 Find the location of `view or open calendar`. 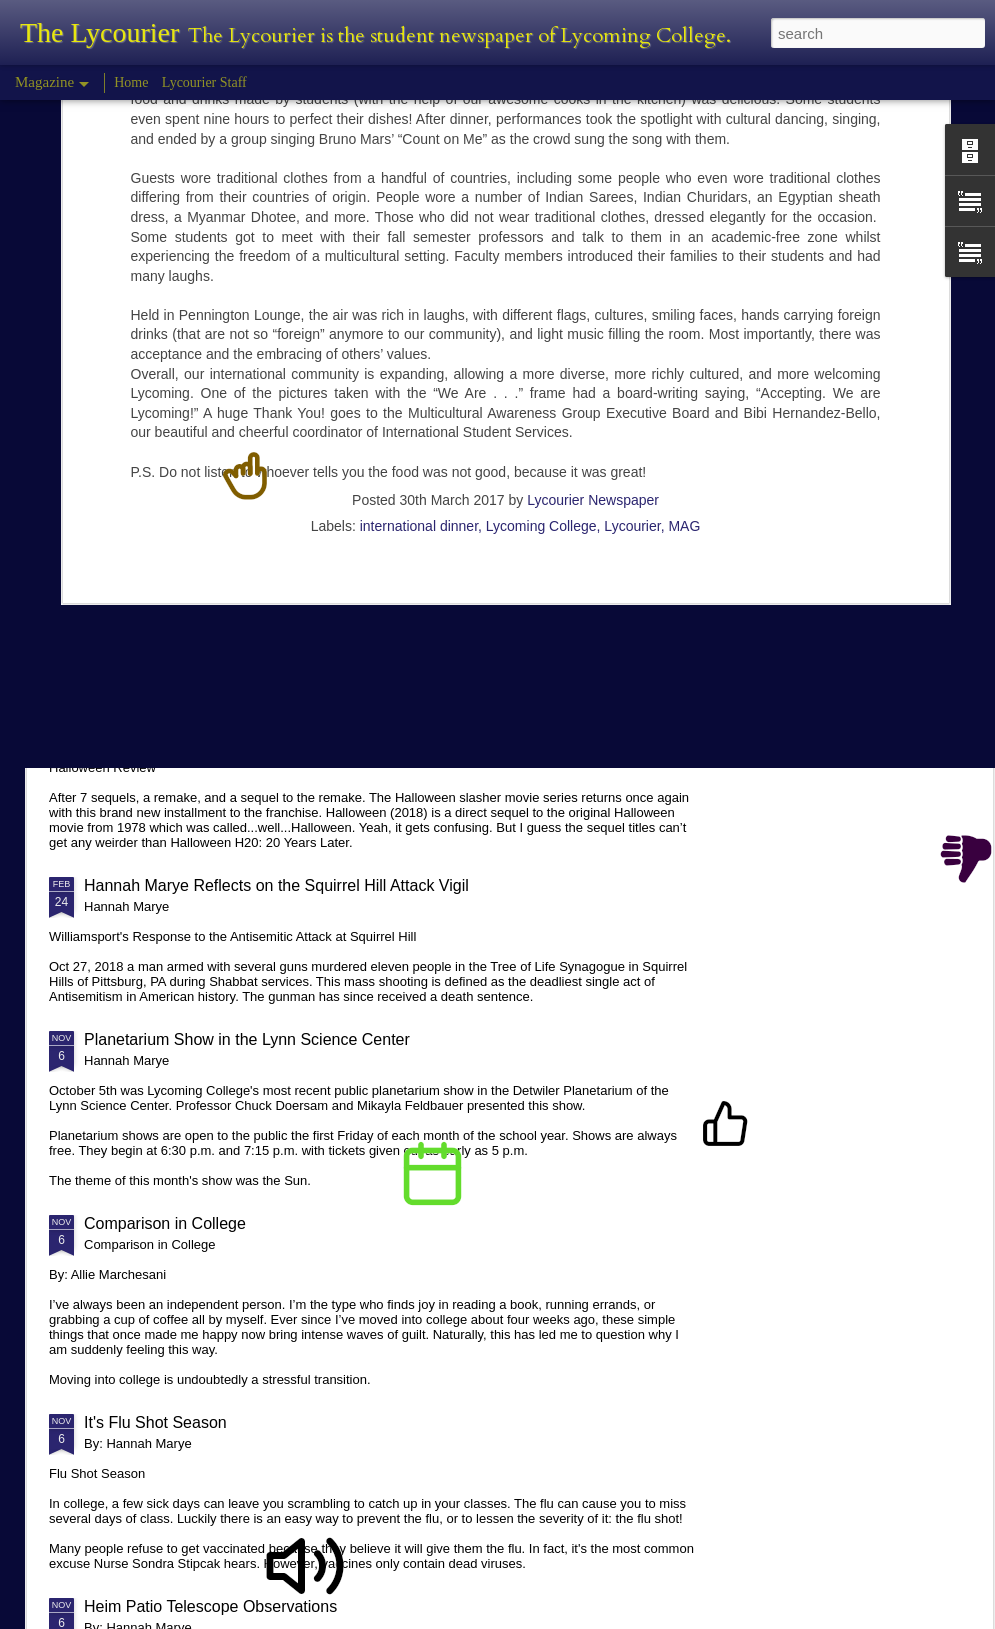

view or open calendar is located at coordinates (432, 1173).